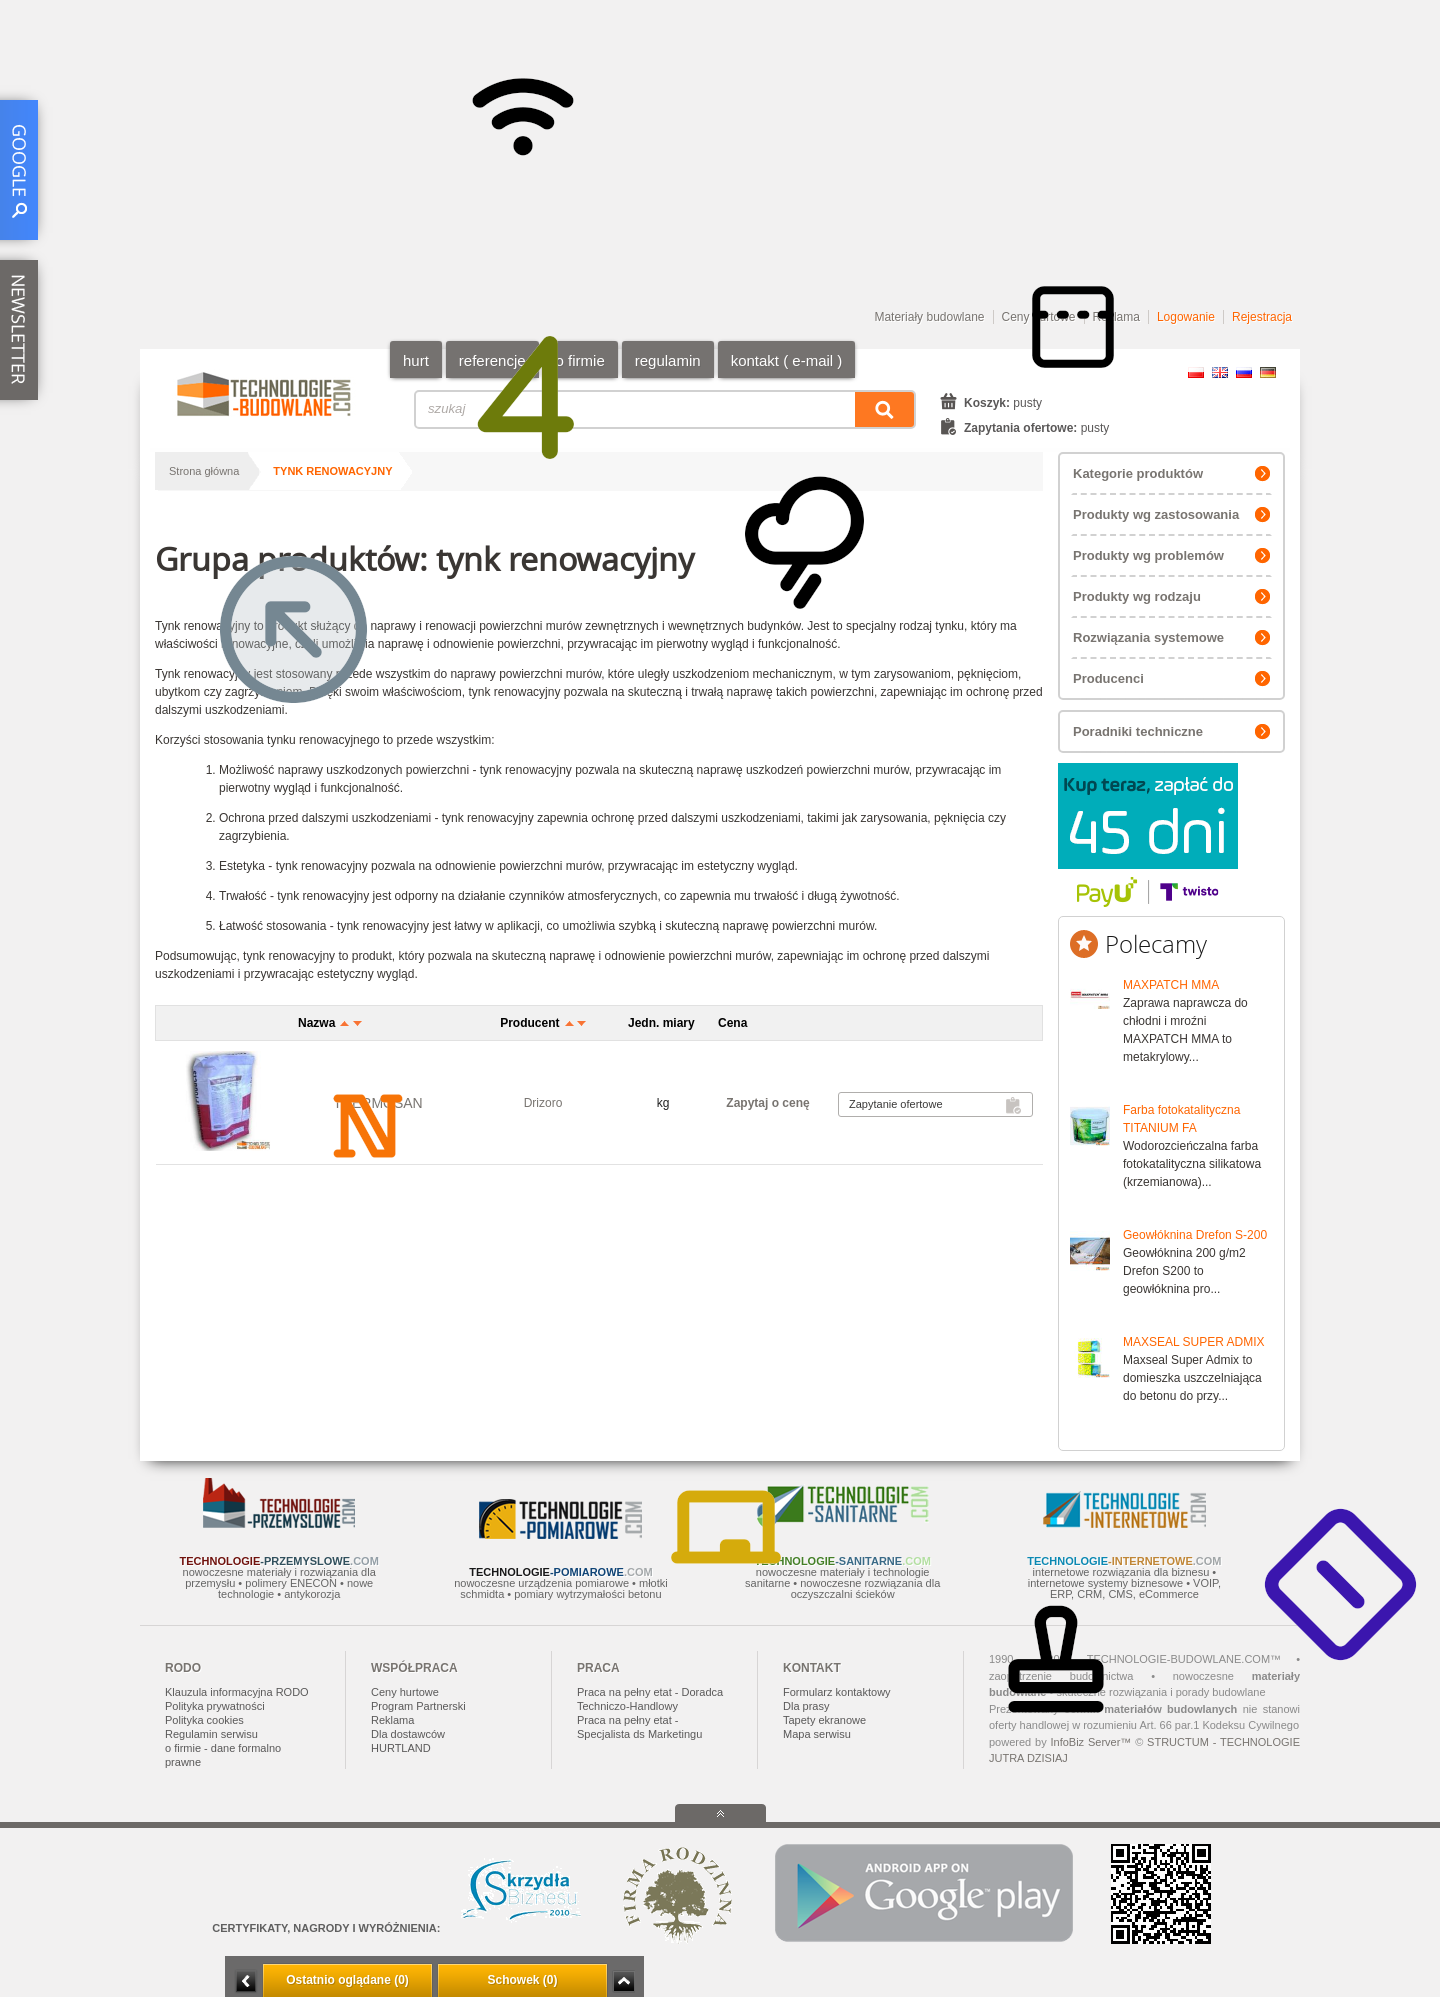  I want to click on navigate back to previous screen, so click(293, 629).